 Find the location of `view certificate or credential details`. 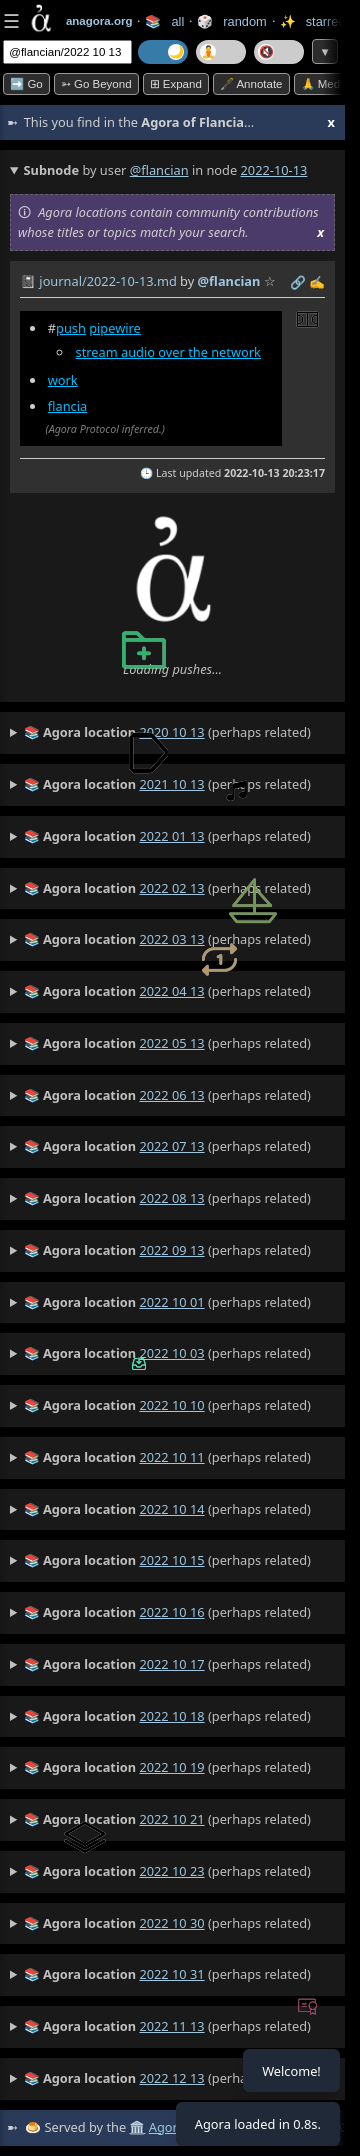

view certificate or credential details is located at coordinates (307, 2006).